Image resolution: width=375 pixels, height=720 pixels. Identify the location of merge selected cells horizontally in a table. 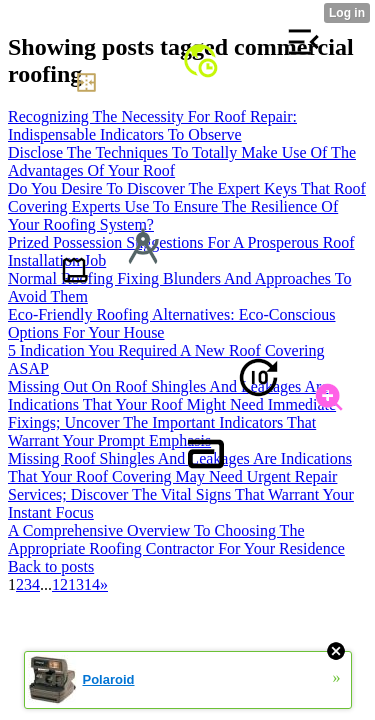
(86, 82).